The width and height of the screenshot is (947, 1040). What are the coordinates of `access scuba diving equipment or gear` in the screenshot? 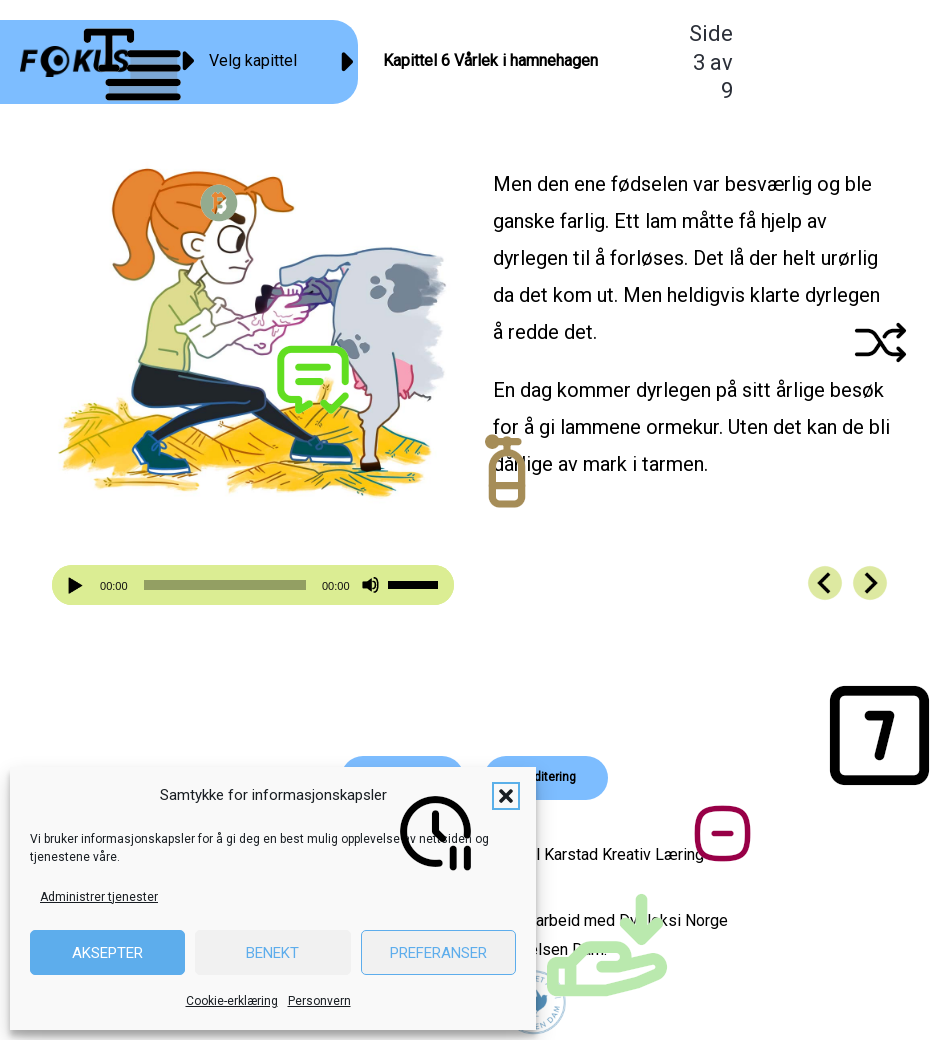 It's located at (507, 471).